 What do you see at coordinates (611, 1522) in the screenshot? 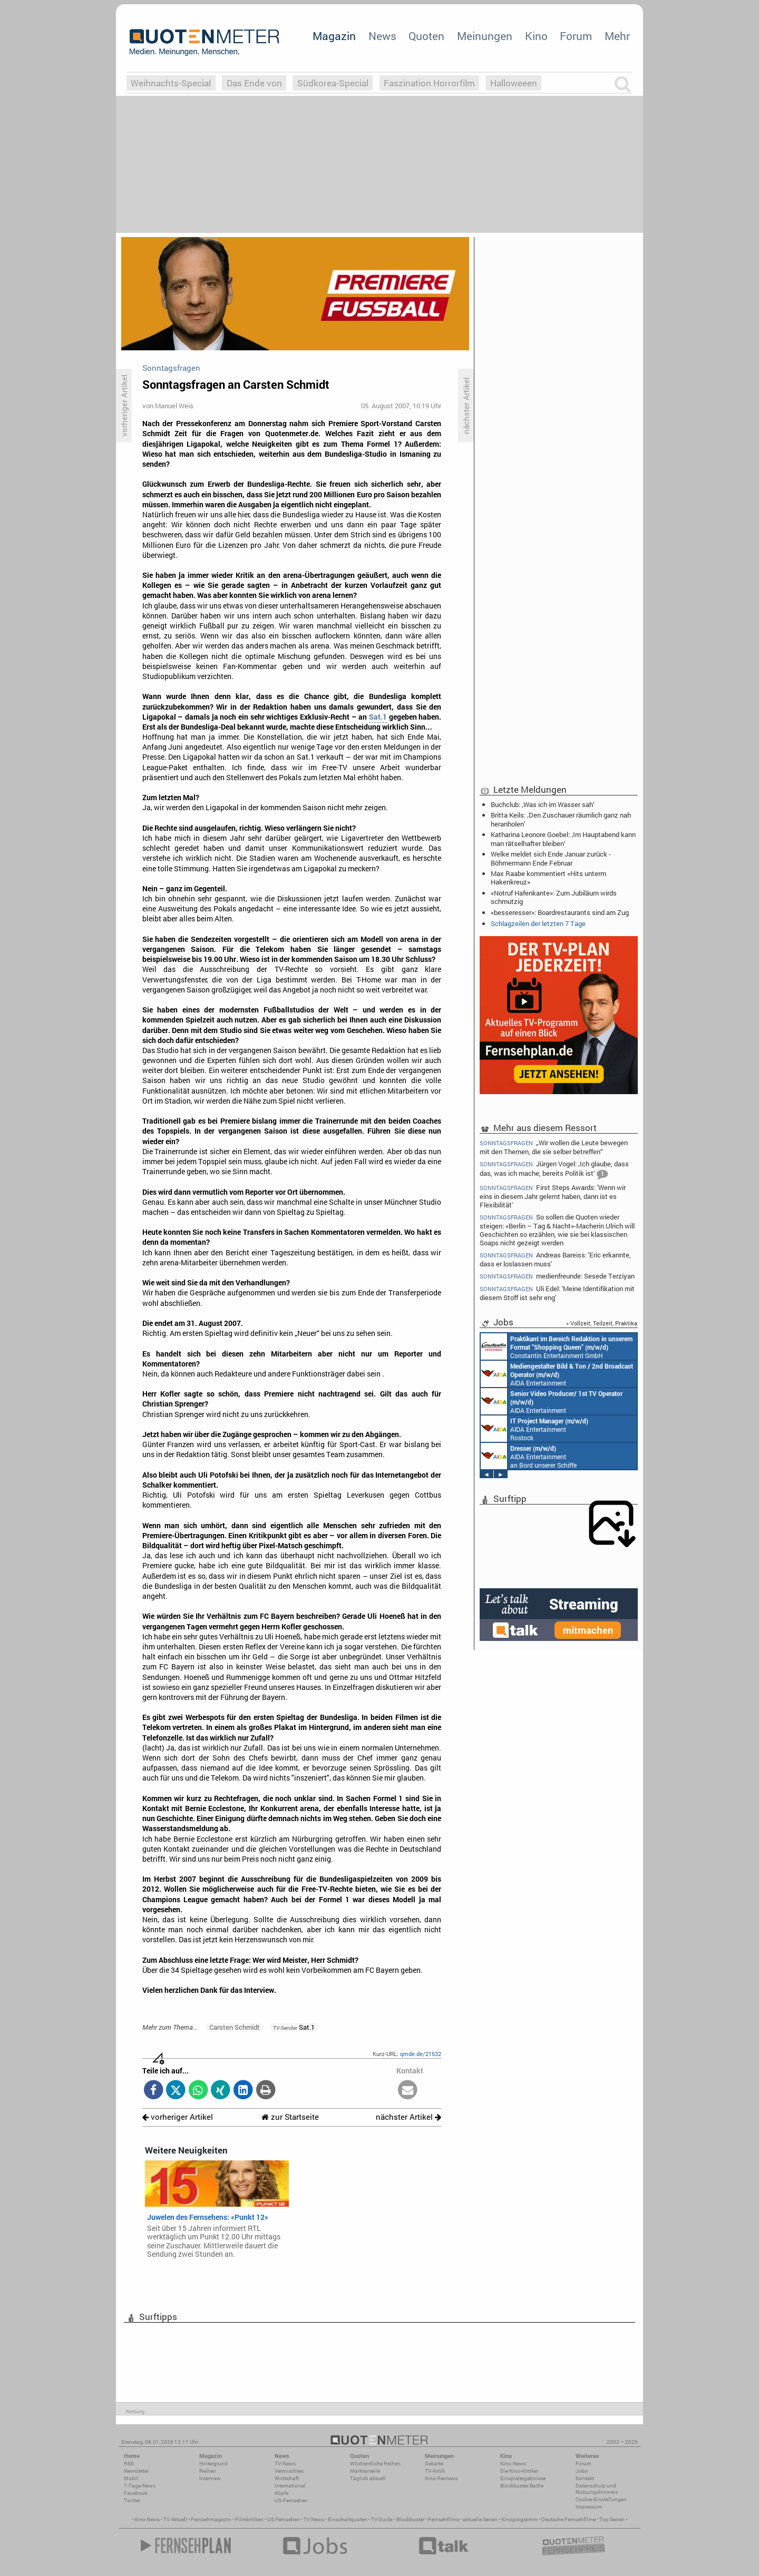
I see `download image to device` at bounding box center [611, 1522].